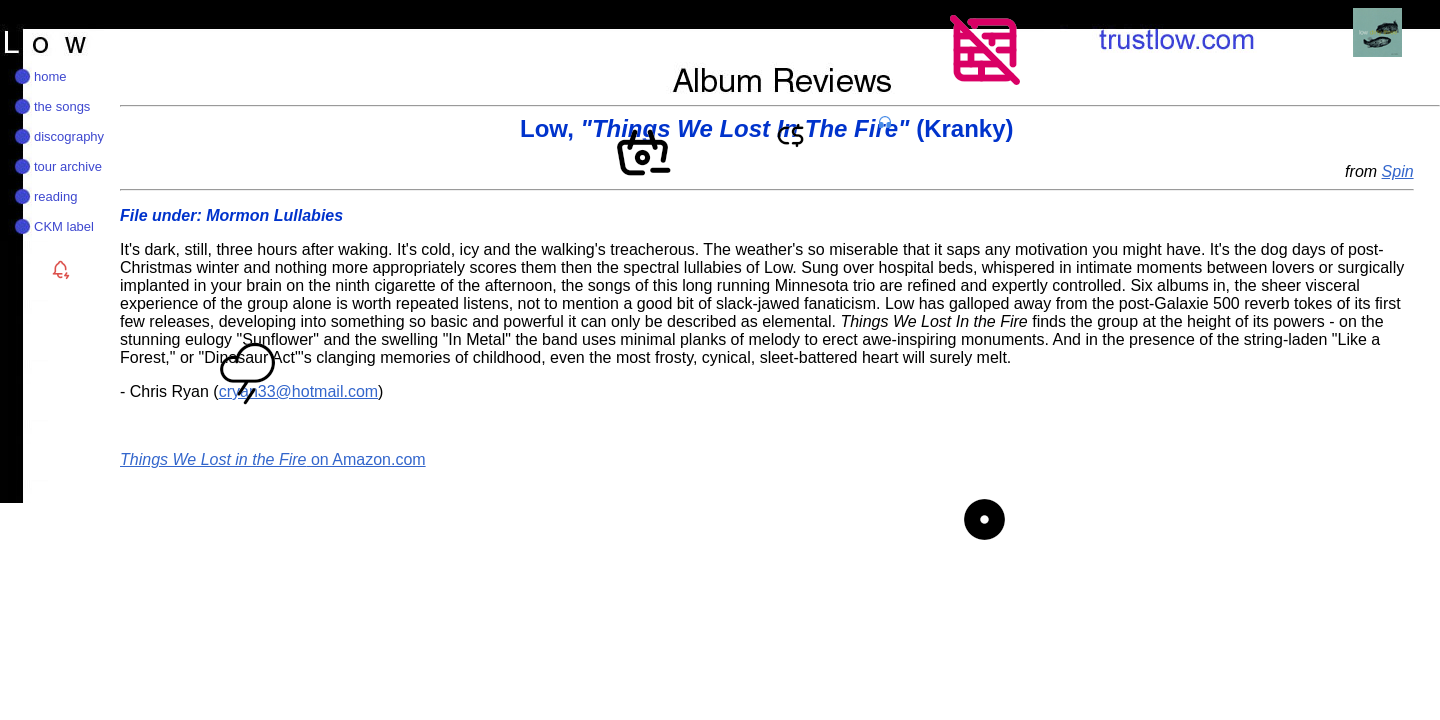 The width and height of the screenshot is (1440, 720). What do you see at coordinates (247, 372) in the screenshot?
I see `indicates rainy weather conditions` at bounding box center [247, 372].